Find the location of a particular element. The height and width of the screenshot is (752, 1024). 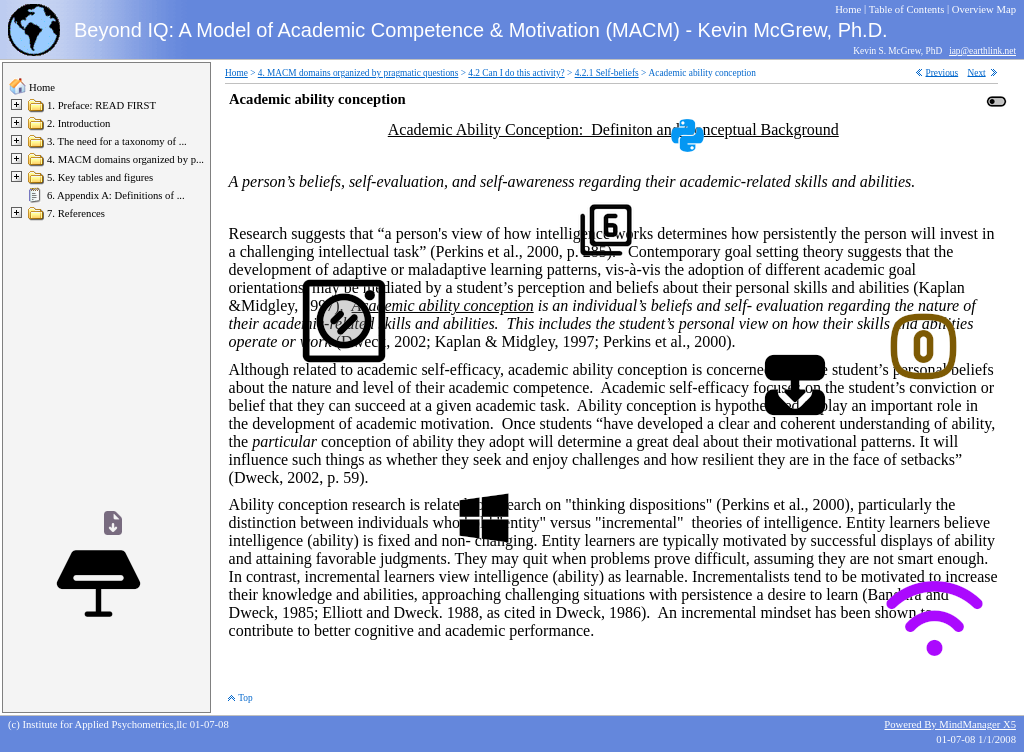

access laundry or appliance settings is located at coordinates (344, 321).